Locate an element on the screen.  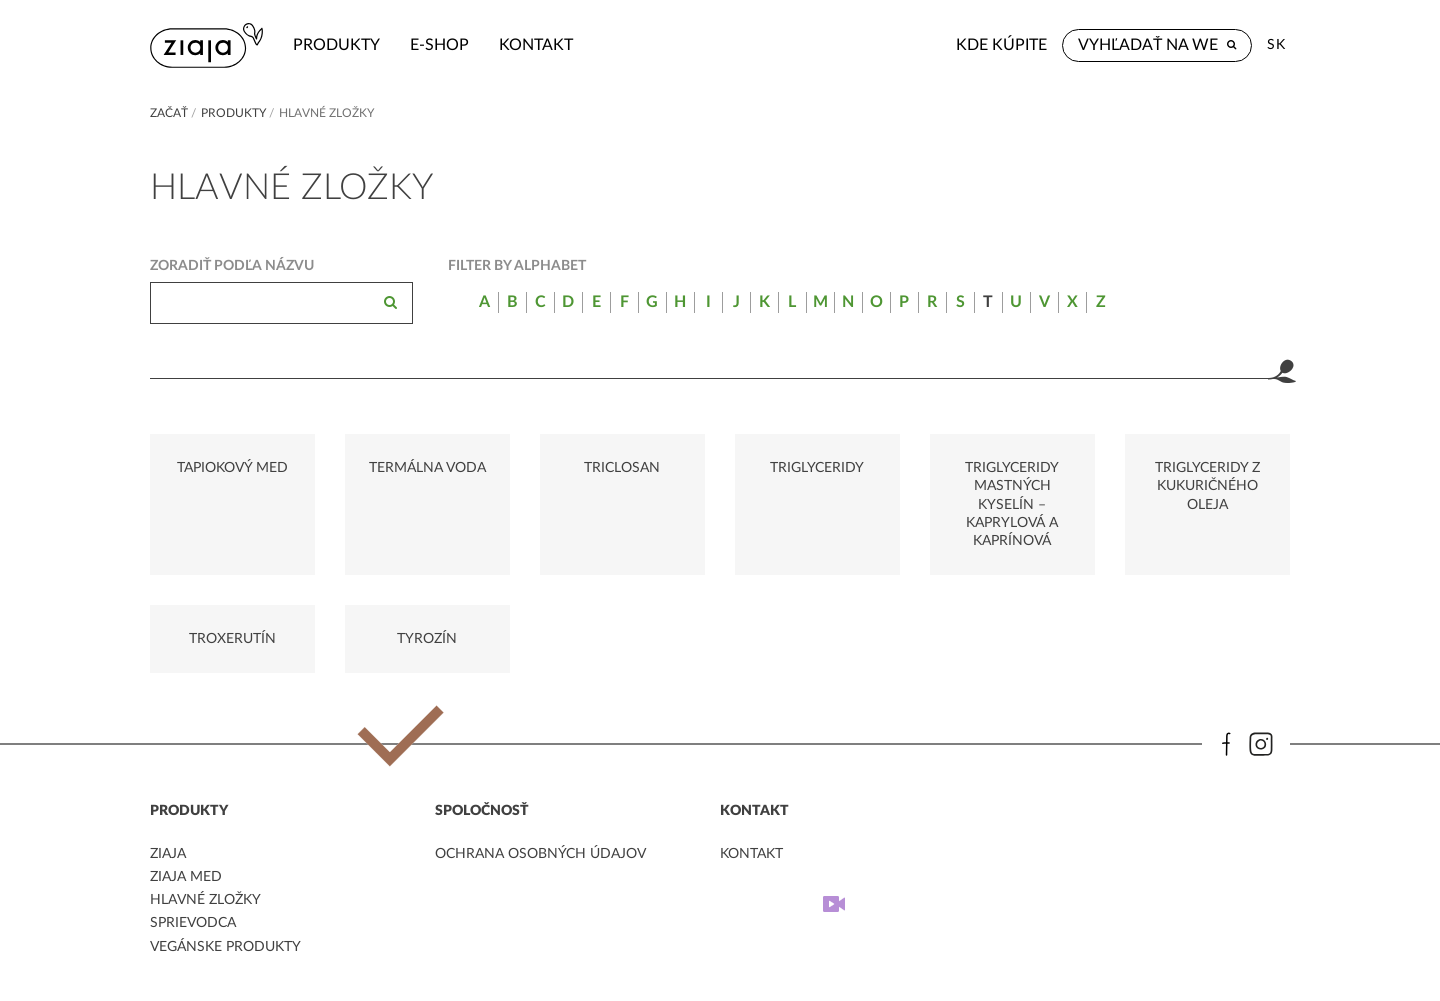
confirm or submit an action is located at coordinates (400, 736).